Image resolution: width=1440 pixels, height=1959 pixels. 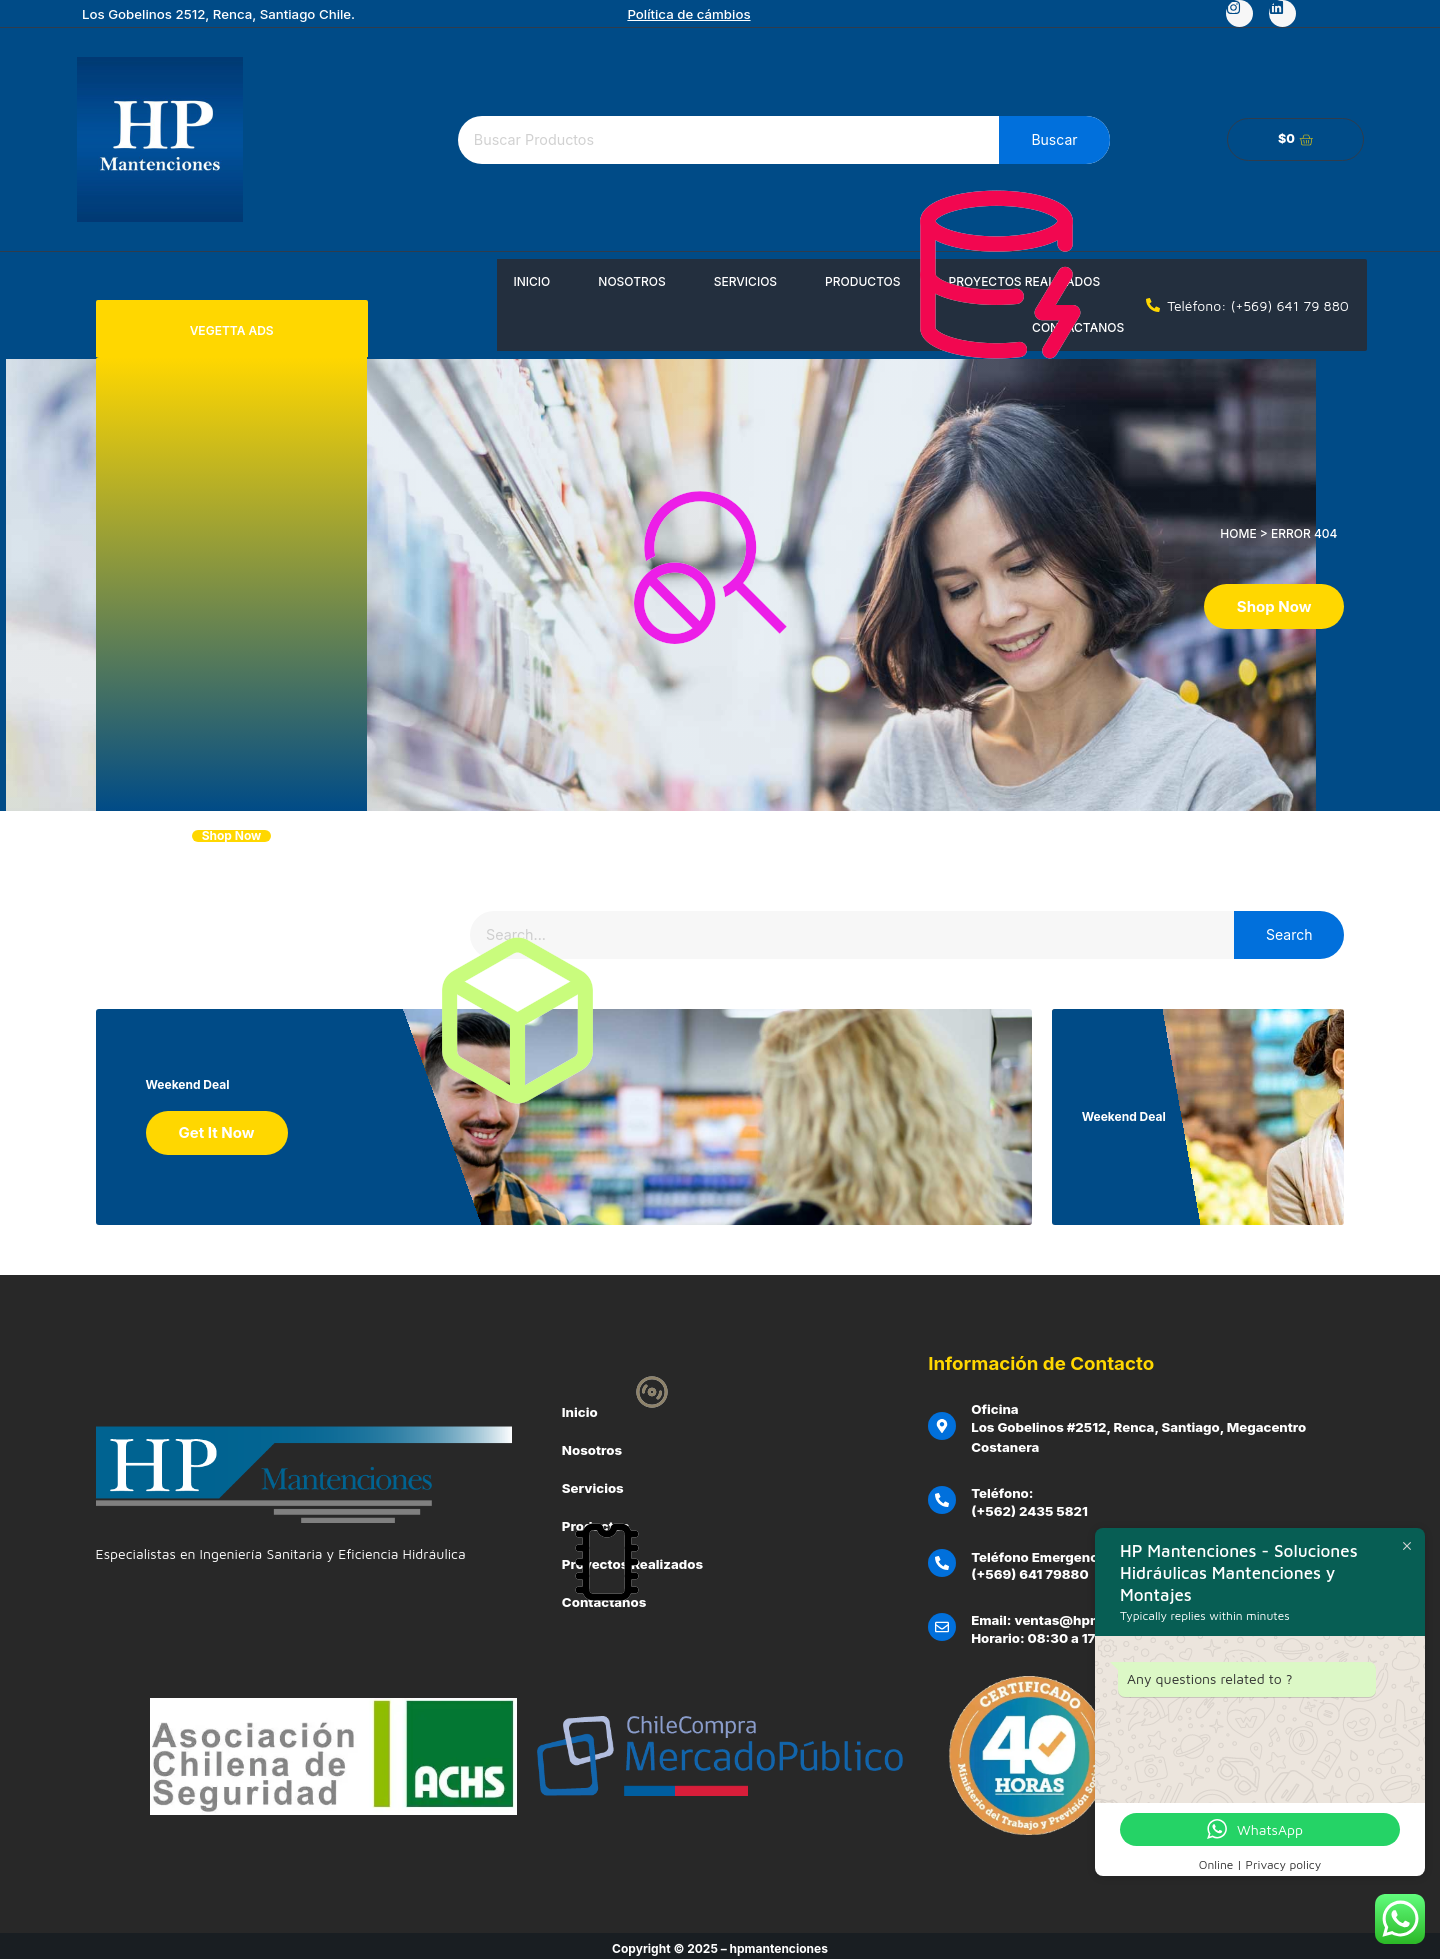 I want to click on stop or cancel the current search, so click(x=715, y=562).